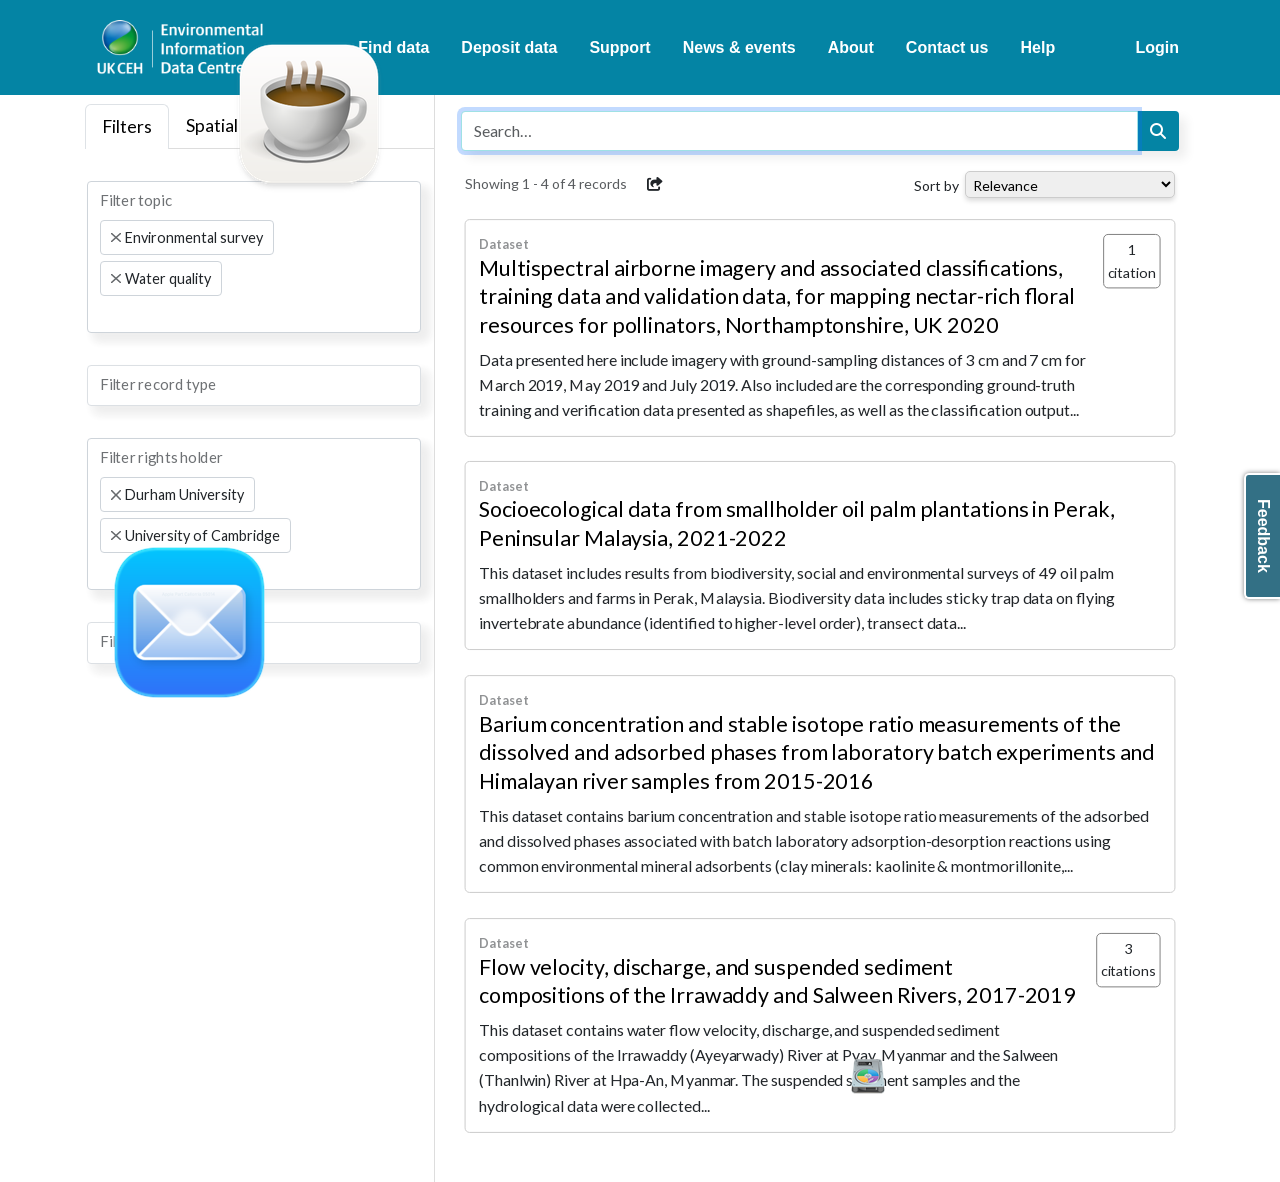  Describe the element at coordinates (868, 1076) in the screenshot. I see `view disk partitions on a multi-partition drive` at that location.